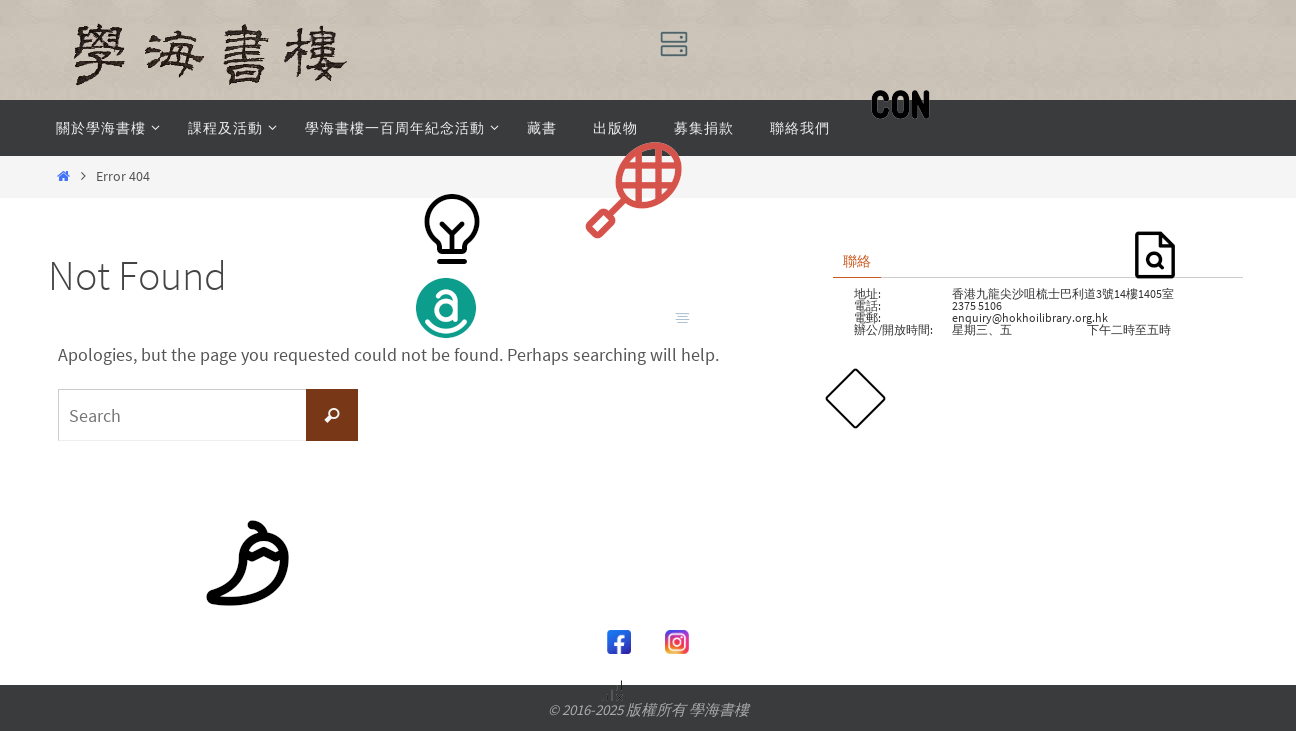 The image size is (1296, 731). What do you see at coordinates (900, 104) in the screenshot?
I see `initiate an HTTP connection request` at bounding box center [900, 104].